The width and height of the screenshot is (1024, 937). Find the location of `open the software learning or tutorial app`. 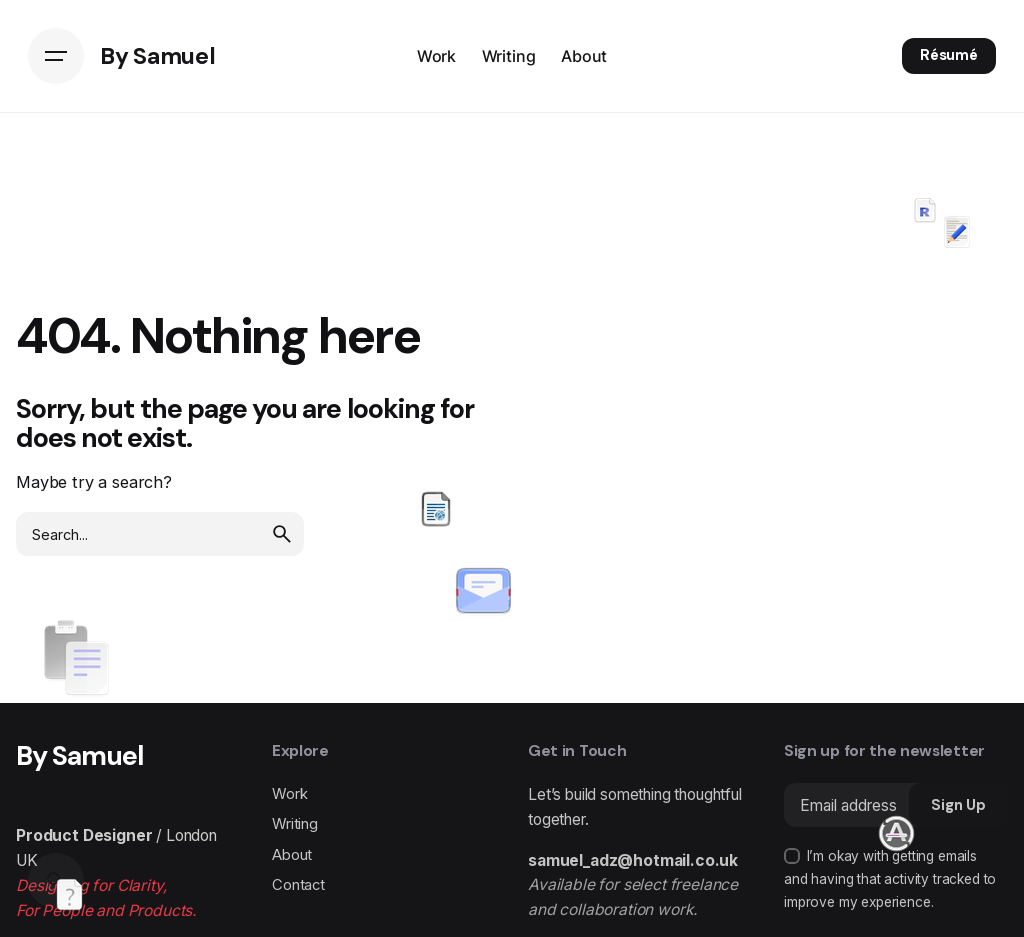

open the software learning or tutorial app is located at coordinates (957, 232).